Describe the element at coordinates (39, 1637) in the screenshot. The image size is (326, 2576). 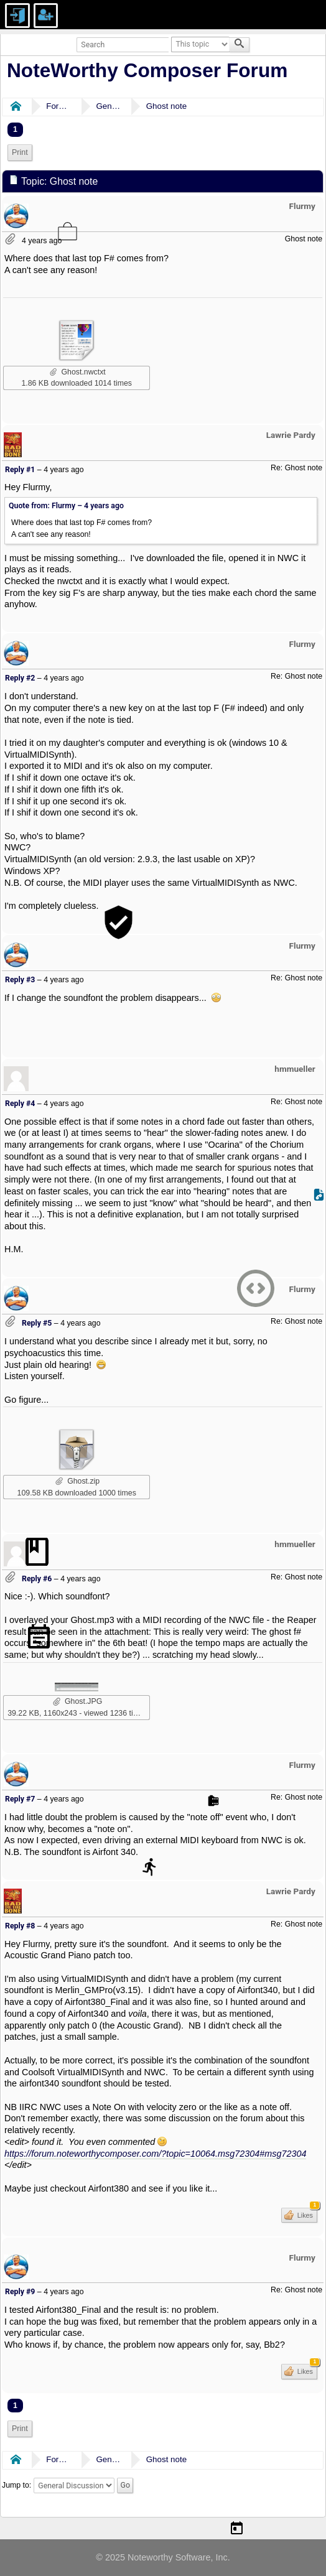
I see `view event details or notes` at that location.